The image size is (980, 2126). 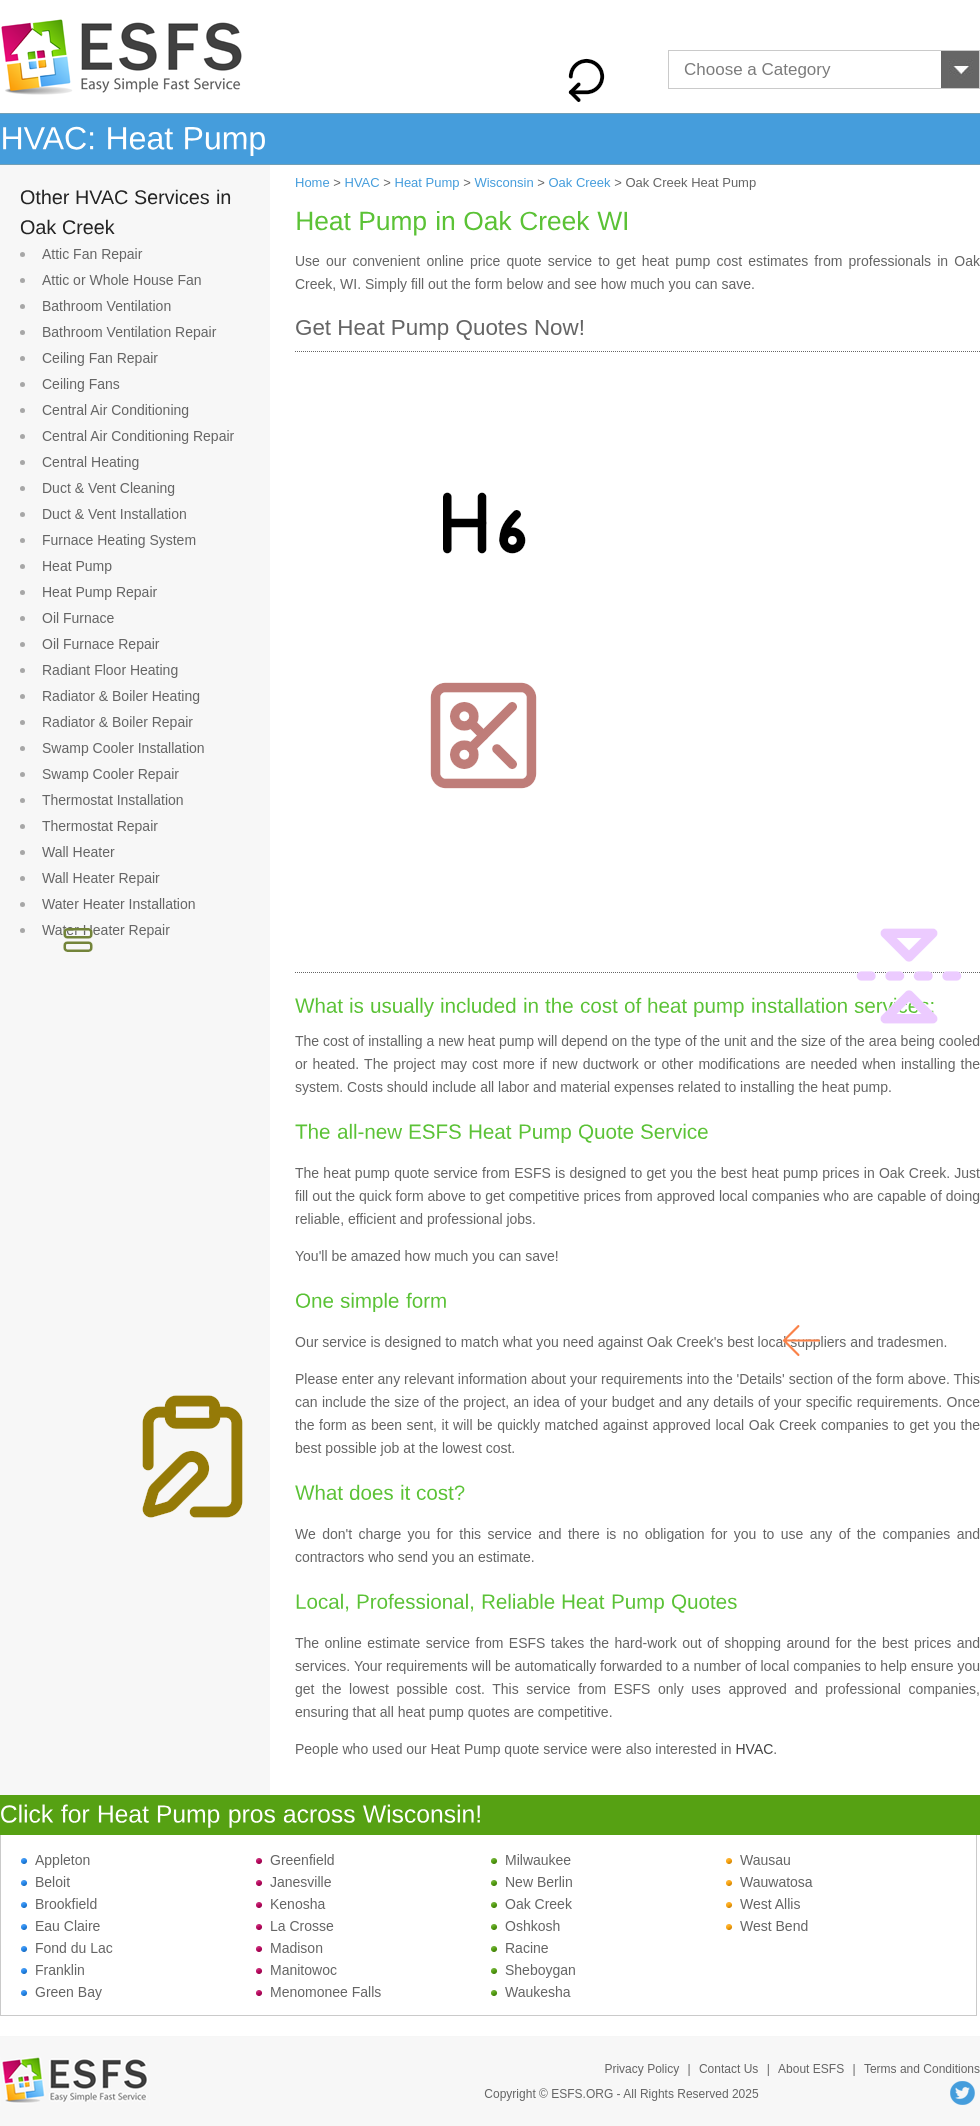 What do you see at coordinates (482, 523) in the screenshot?
I see `format text as heading level 6` at bounding box center [482, 523].